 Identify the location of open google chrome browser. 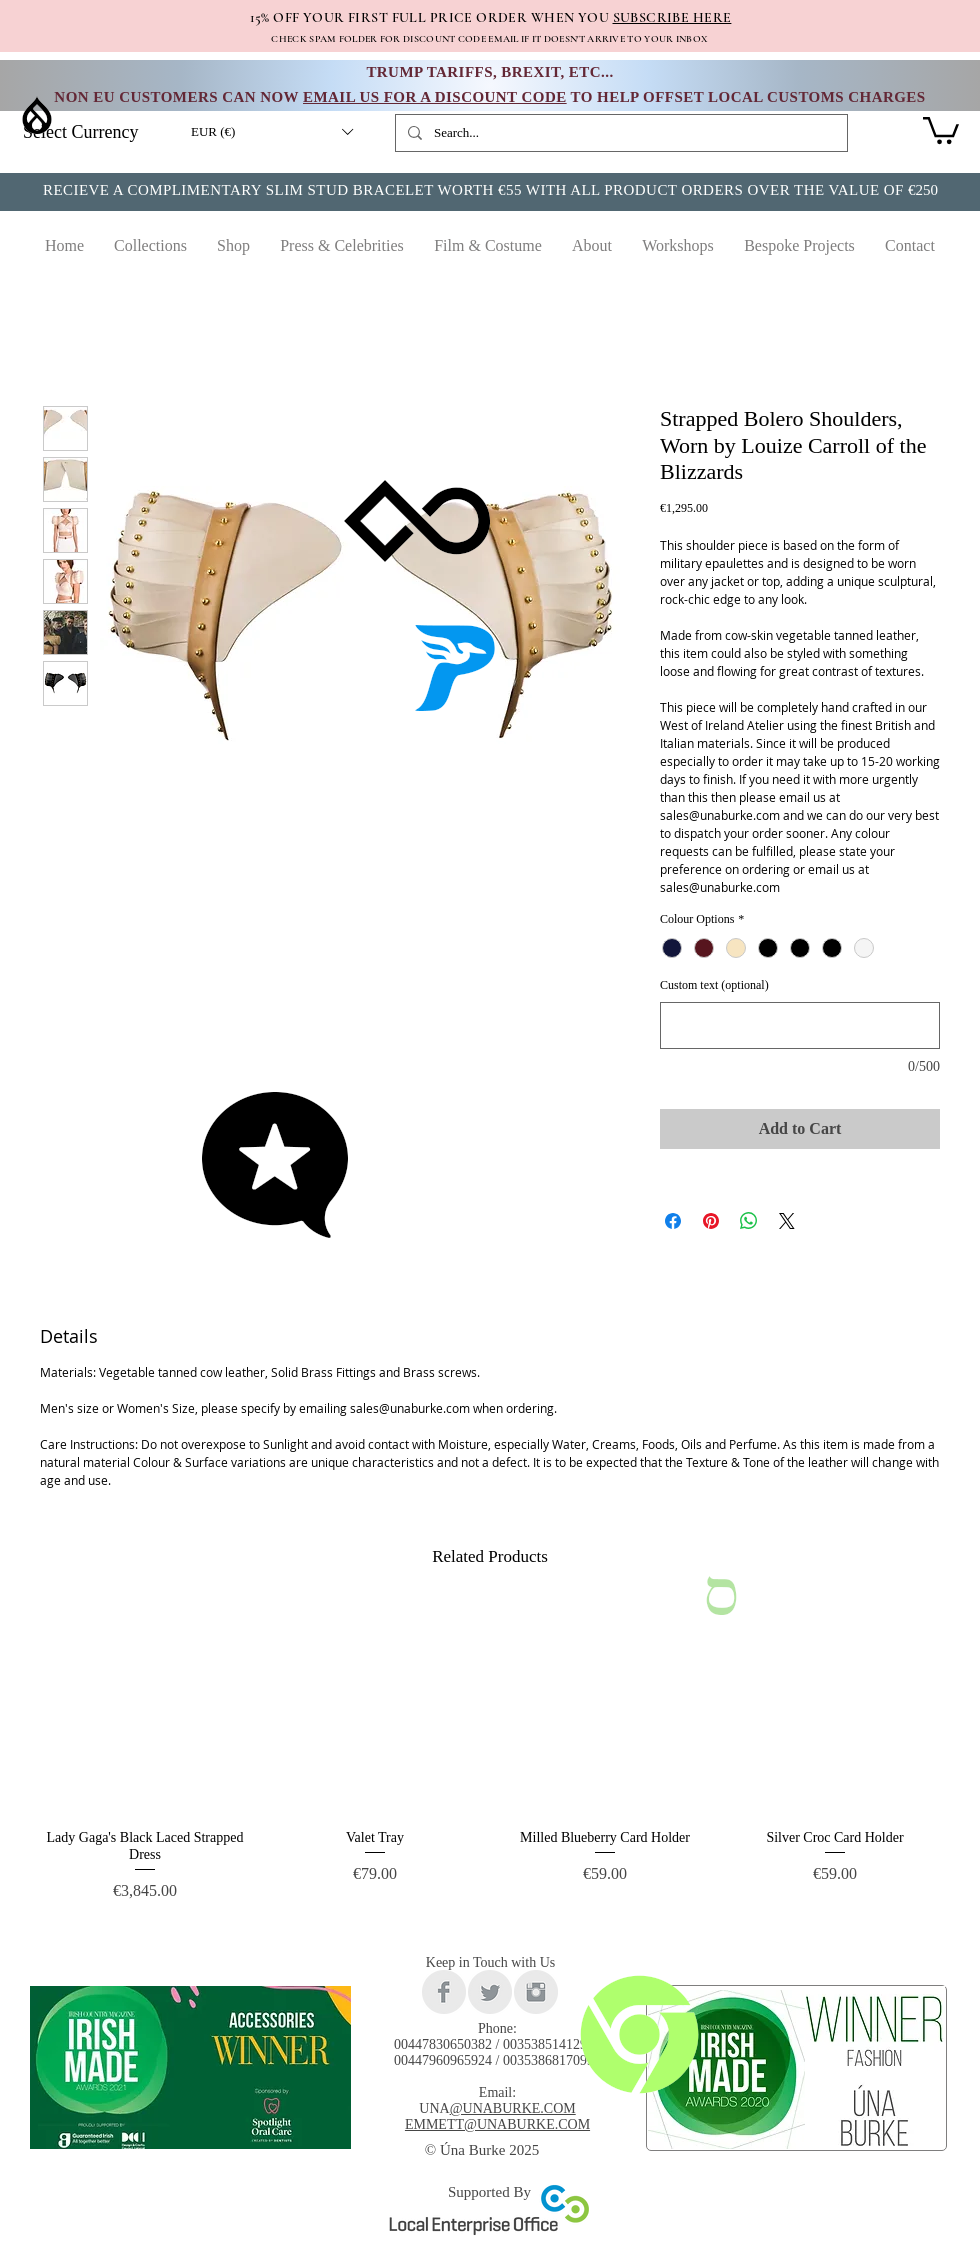
(639, 2034).